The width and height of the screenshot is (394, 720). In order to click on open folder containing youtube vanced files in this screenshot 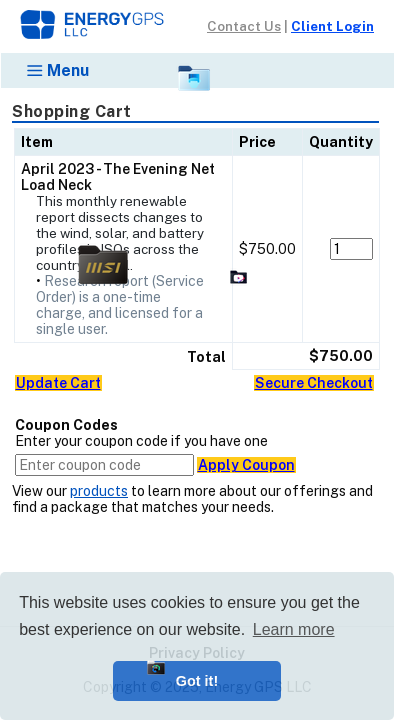, I will do `click(238, 277)`.